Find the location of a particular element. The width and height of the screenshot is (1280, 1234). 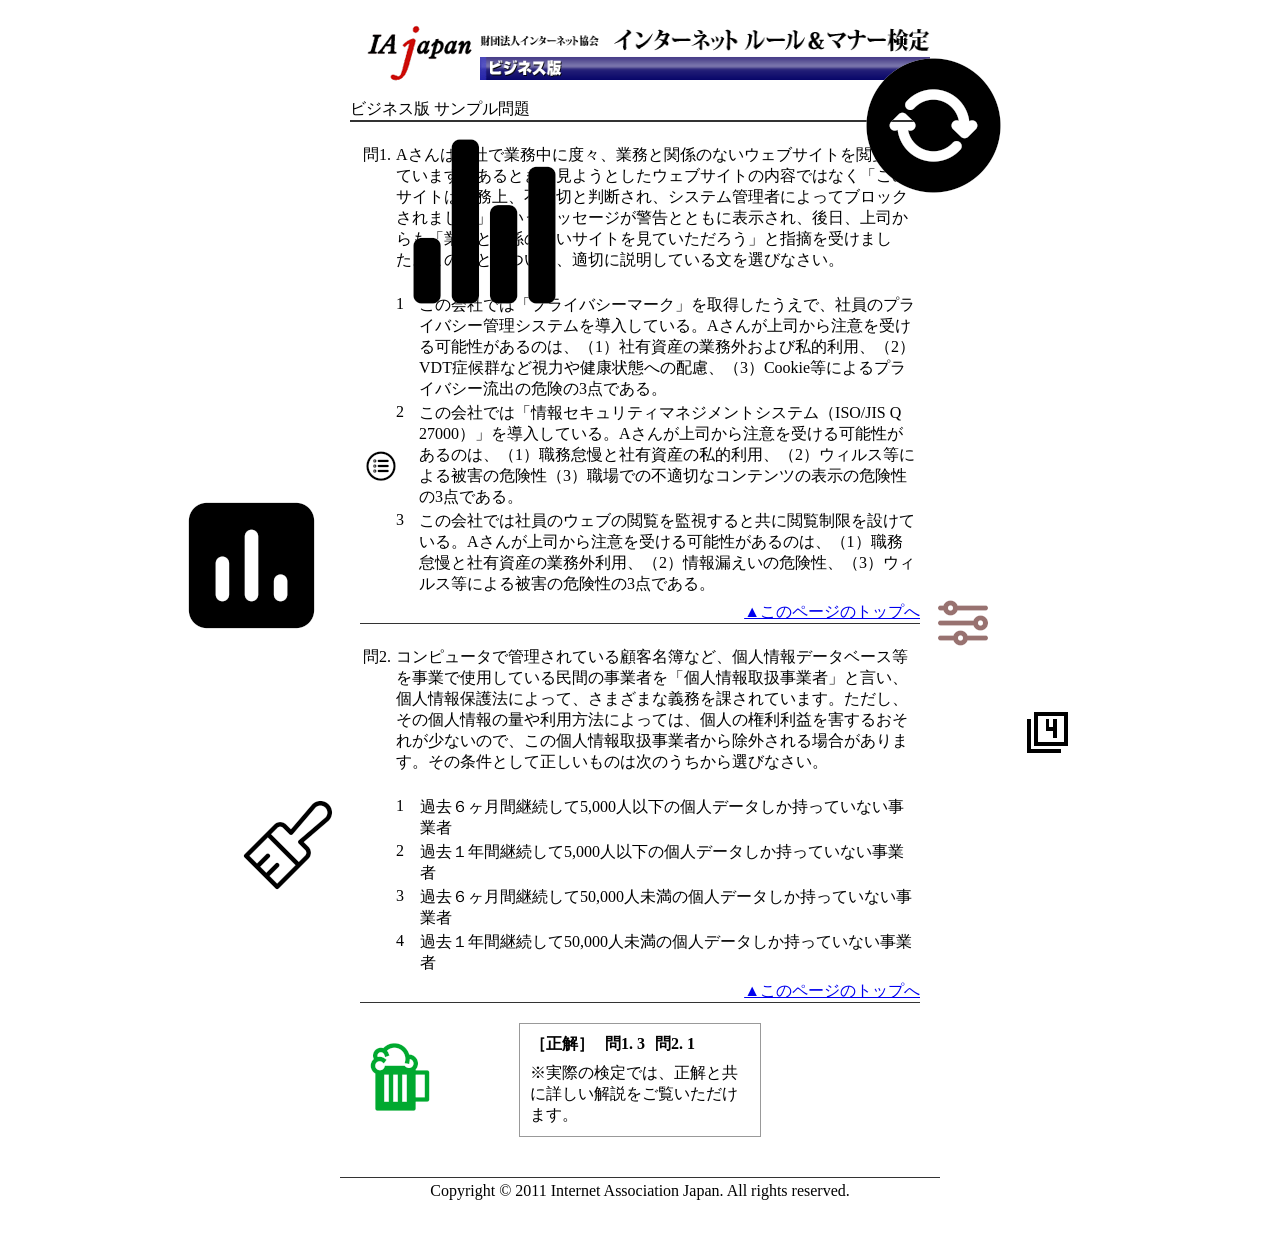

select filter option 4 is located at coordinates (1047, 732).